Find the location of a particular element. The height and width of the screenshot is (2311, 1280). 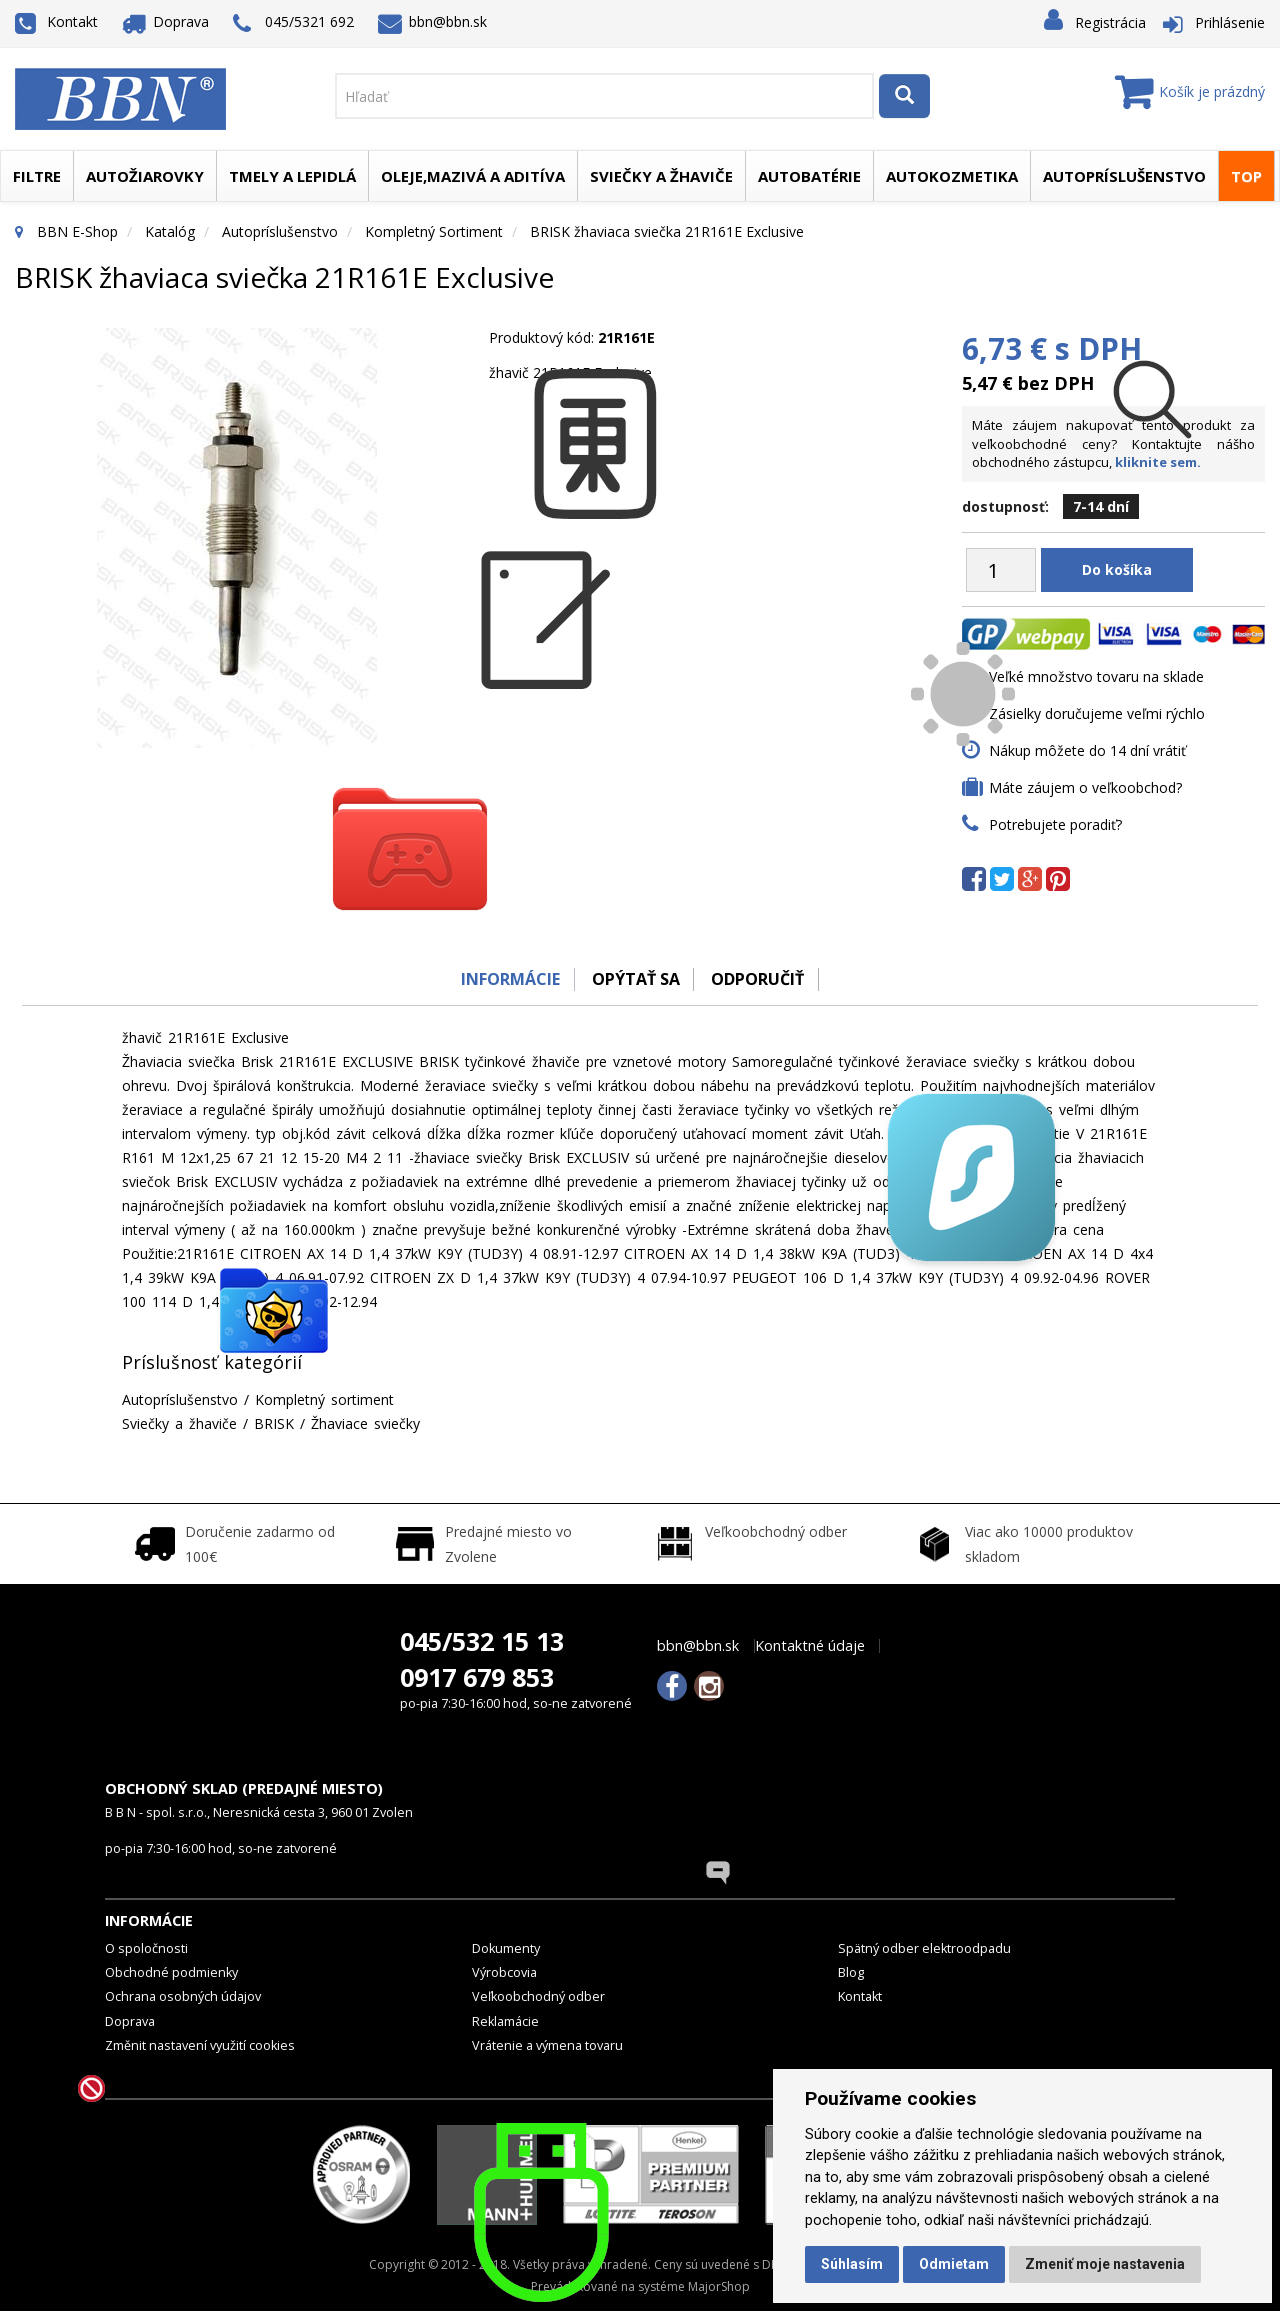

open brawl stars game folder is located at coordinates (273, 1313).